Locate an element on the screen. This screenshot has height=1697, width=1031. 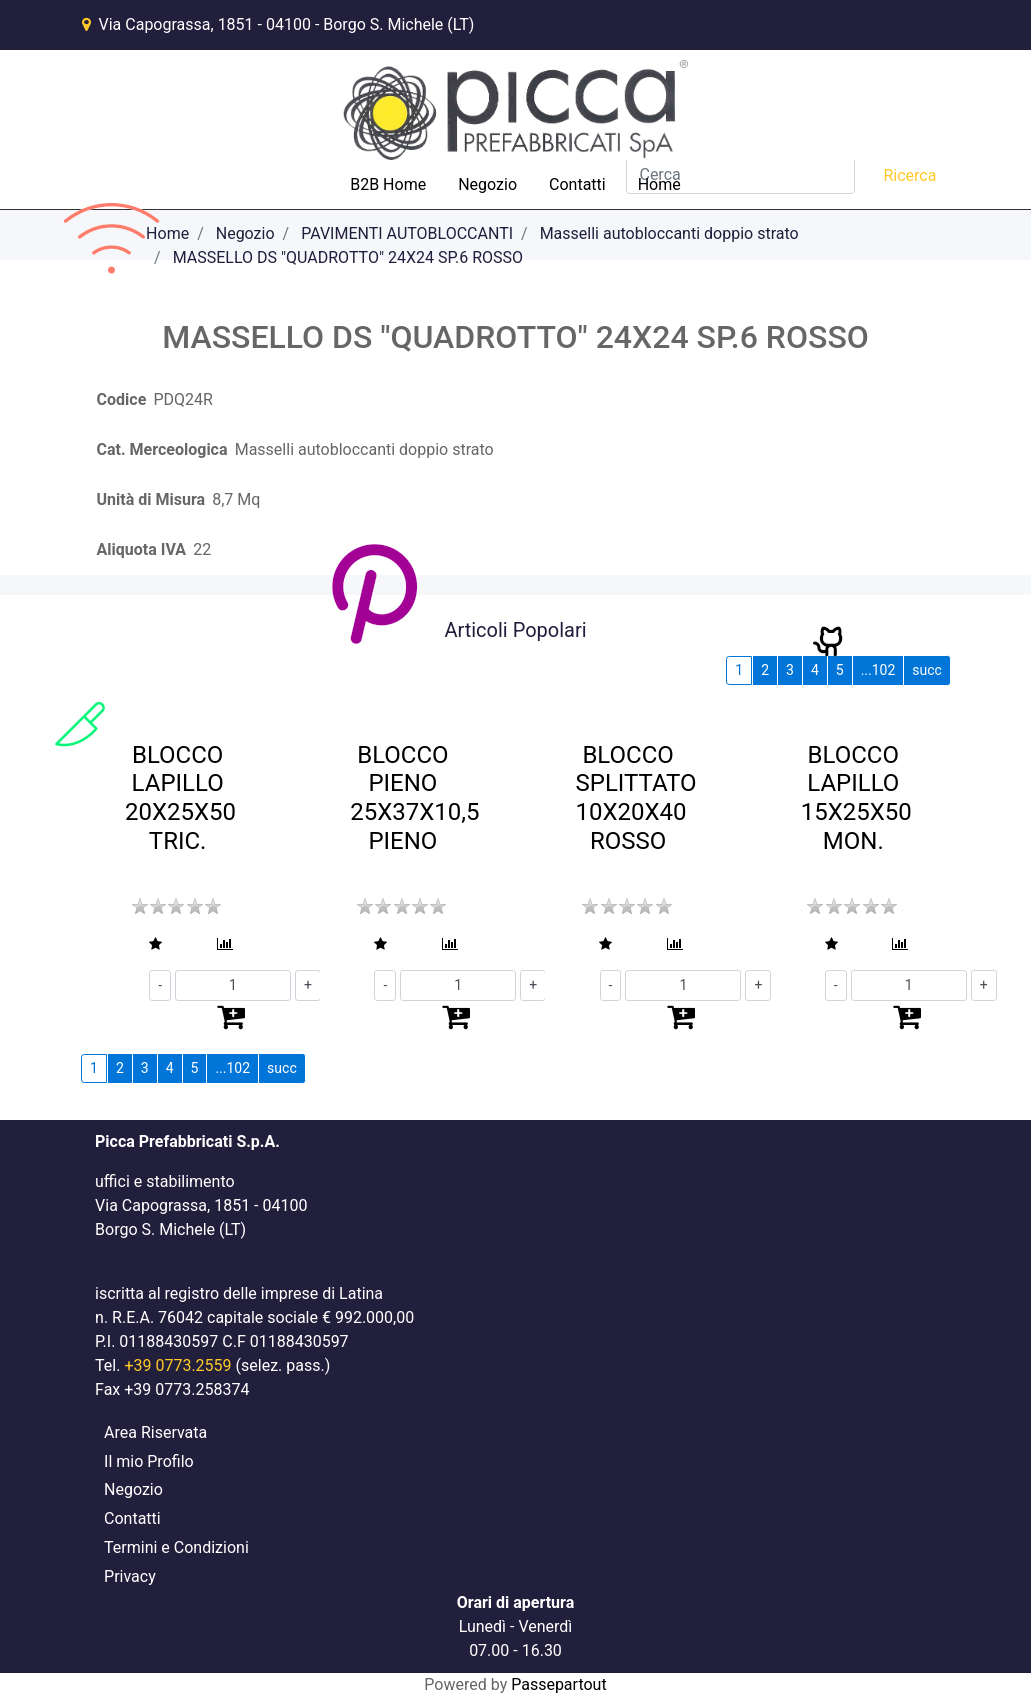
visit github repository is located at coordinates (830, 641).